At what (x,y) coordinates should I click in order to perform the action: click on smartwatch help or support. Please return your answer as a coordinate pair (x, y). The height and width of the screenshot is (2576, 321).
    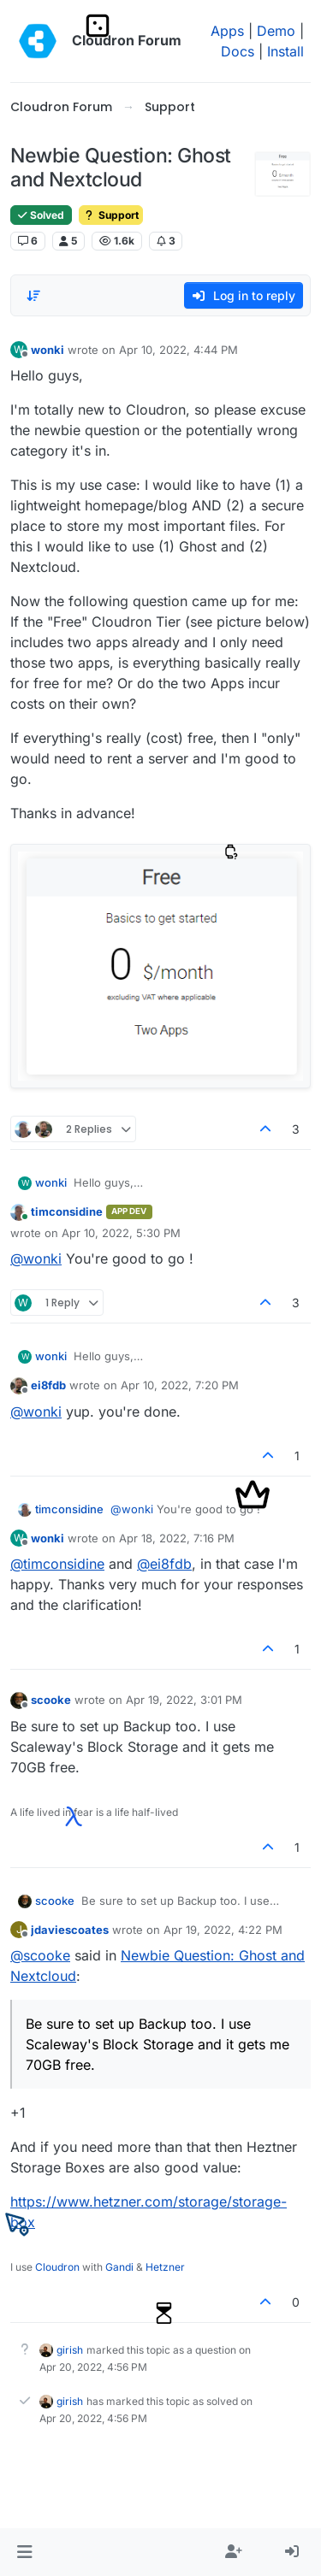
    Looking at the image, I should click on (230, 852).